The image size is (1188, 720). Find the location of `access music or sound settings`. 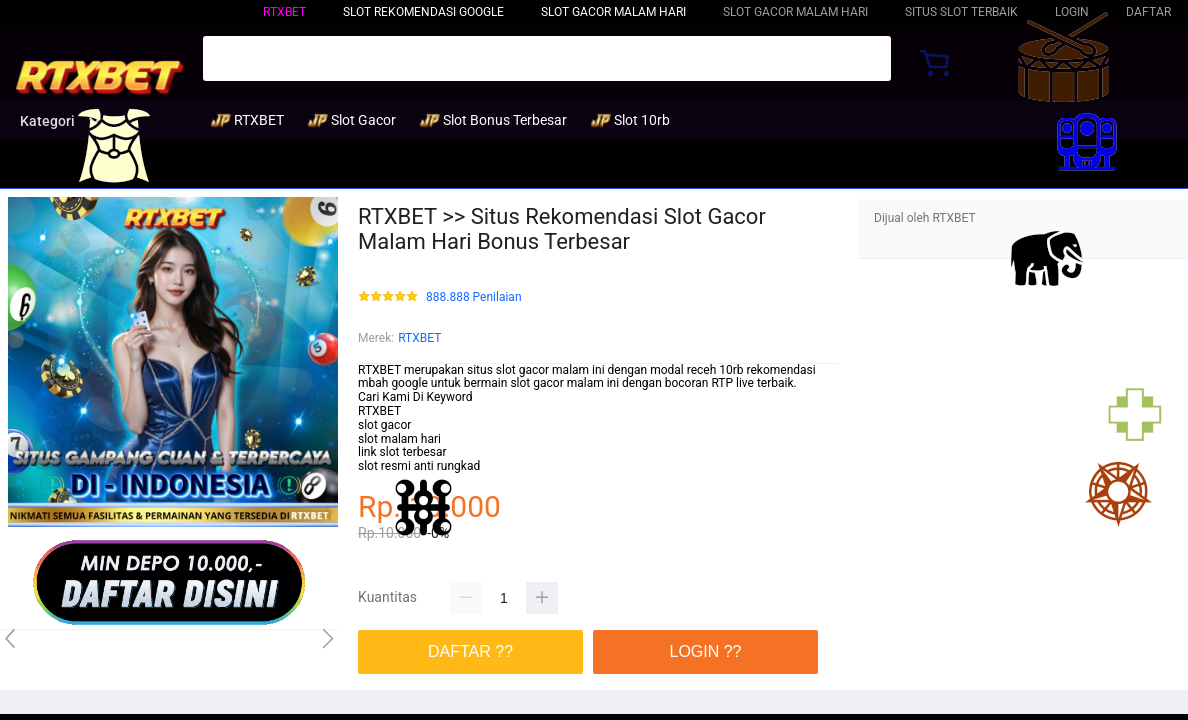

access music or sound settings is located at coordinates (1063, 56).